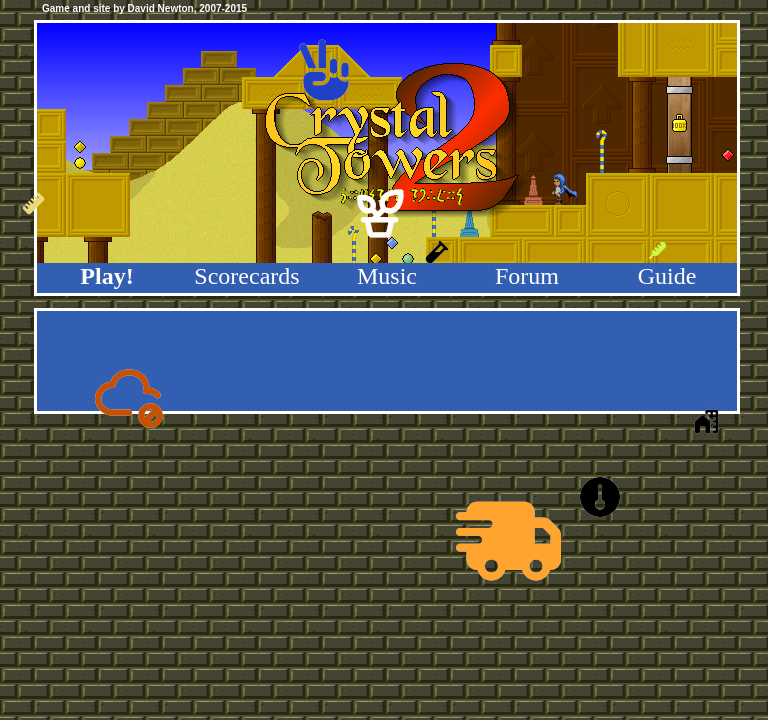  What do you see at coordinates (326, 70) in the screenshot?
I see `peace sign or victory gesture emoji` at bounding box center [326, 70].